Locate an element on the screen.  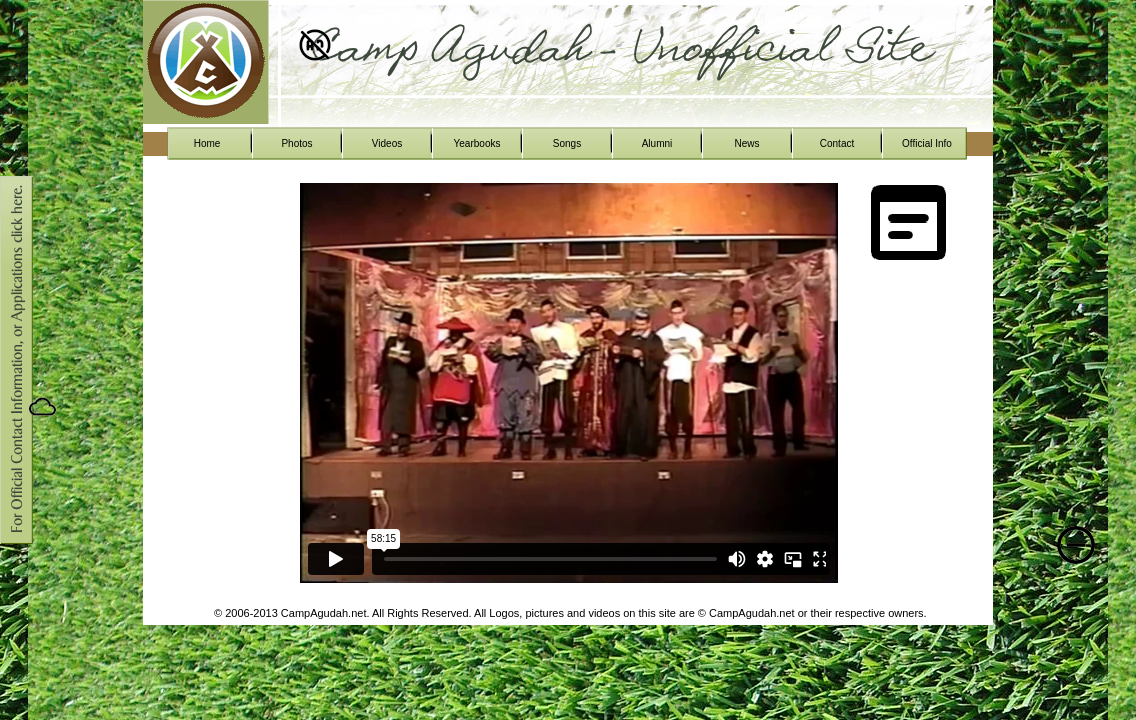
ad-free mode enabled is located at coordinates (315, 45).